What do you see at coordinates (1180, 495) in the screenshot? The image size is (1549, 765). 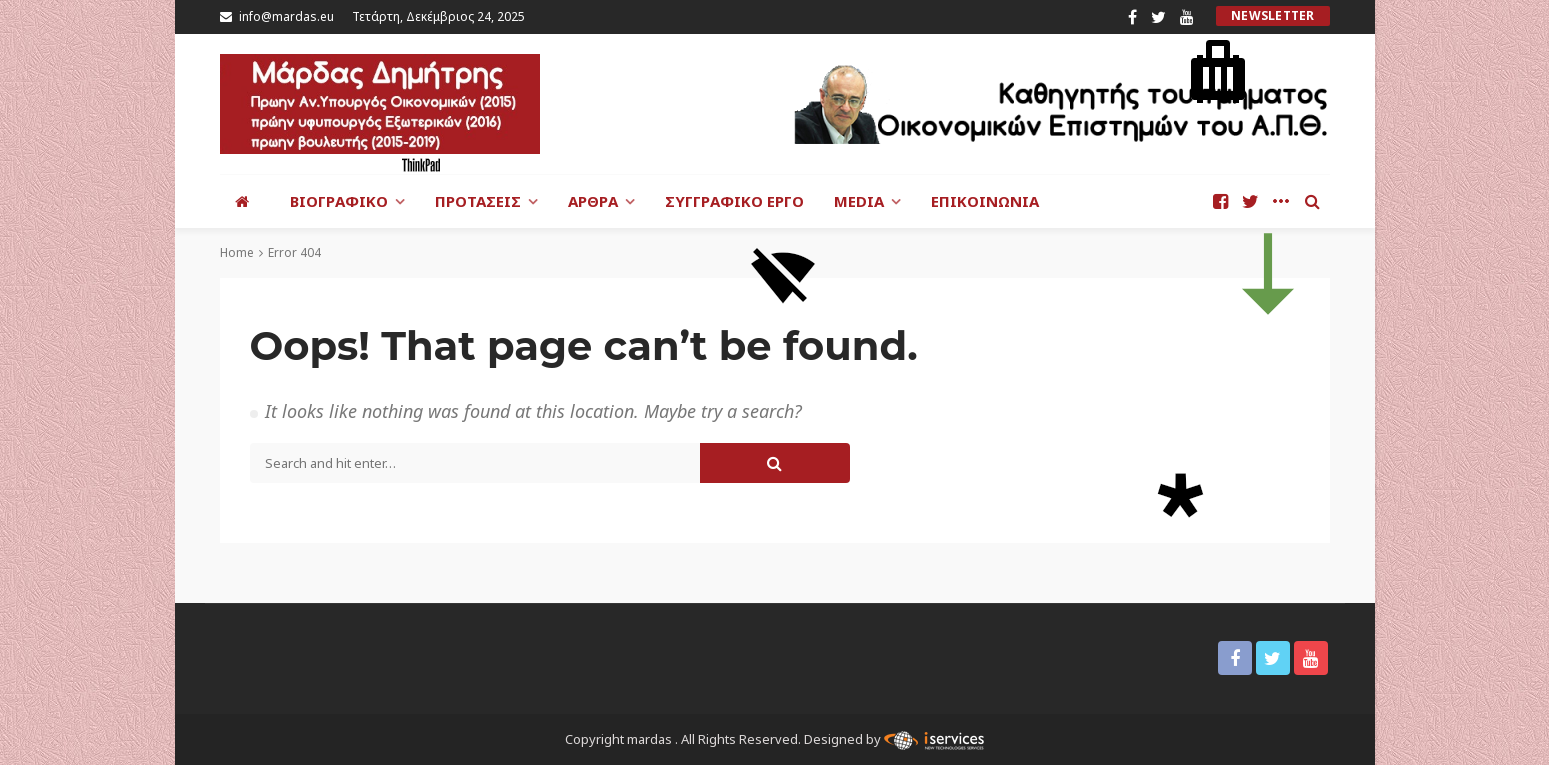 I see `diaspora social network logo` at bounding box center [1180, 495].